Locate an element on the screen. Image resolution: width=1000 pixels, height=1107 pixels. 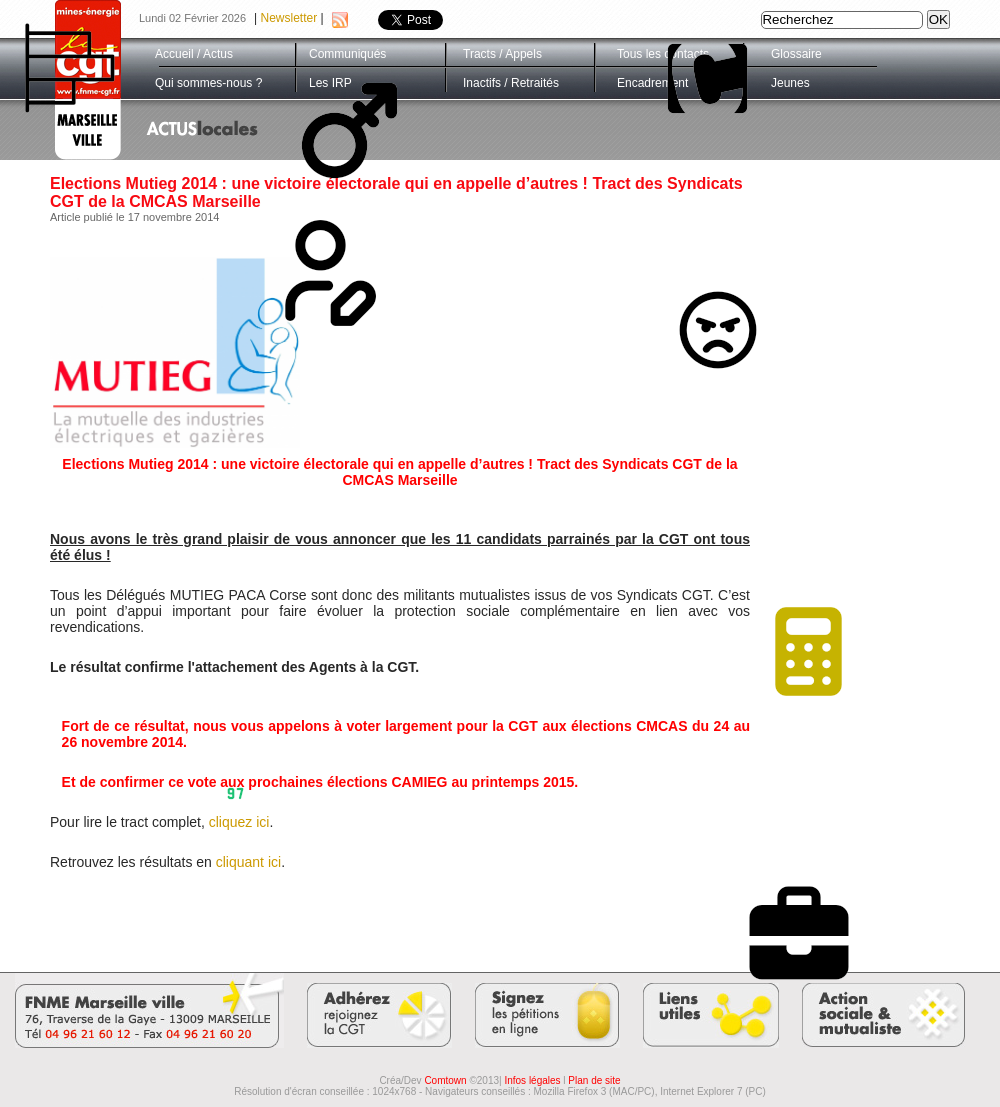
express anger or frustration in a reaction is located at coordinates (718, 330).